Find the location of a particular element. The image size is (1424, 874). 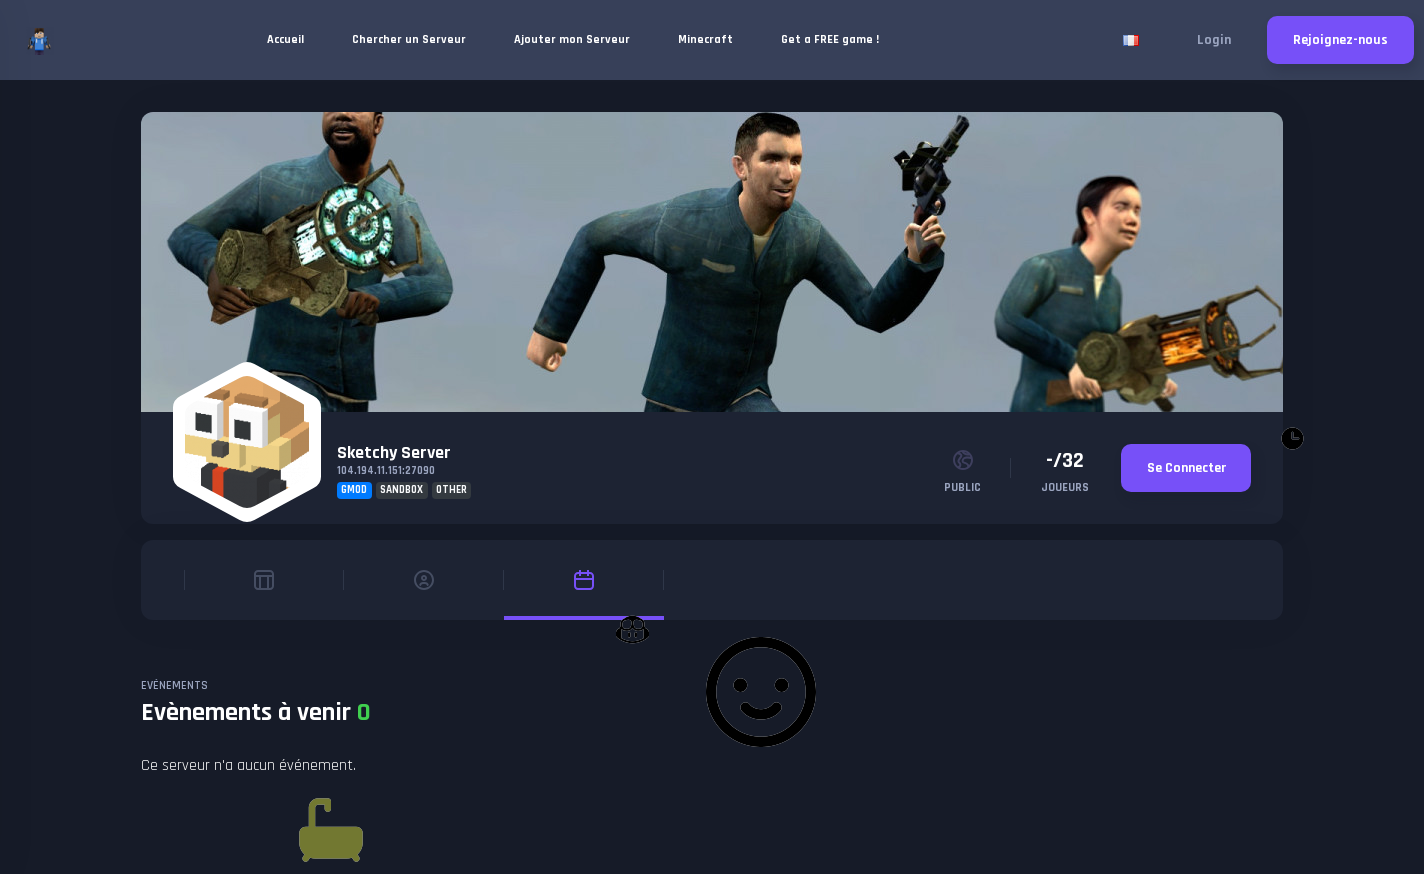

indicates bathroom amenity available is located at coordinates (331, 830).